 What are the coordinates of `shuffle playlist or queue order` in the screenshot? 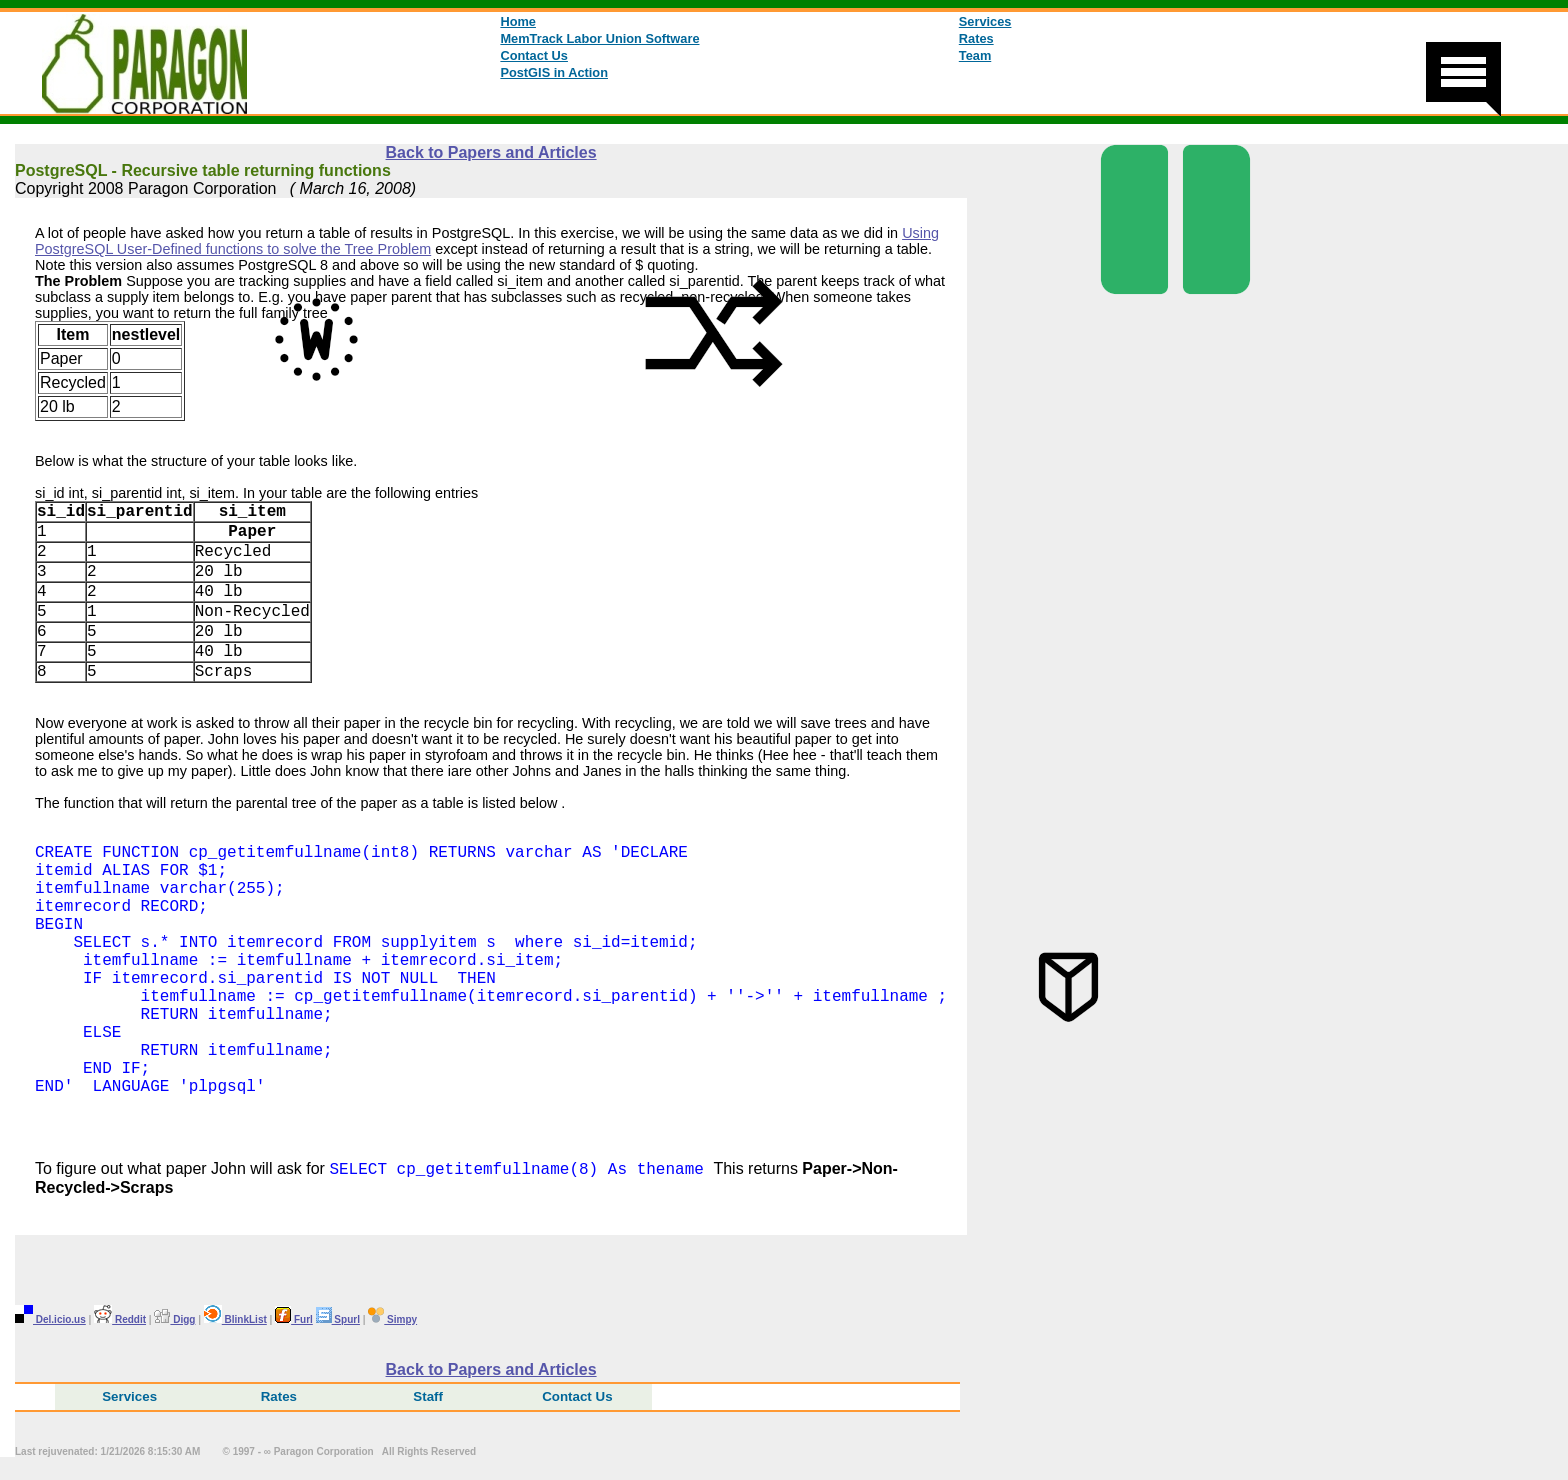 It's located at (713, 333).